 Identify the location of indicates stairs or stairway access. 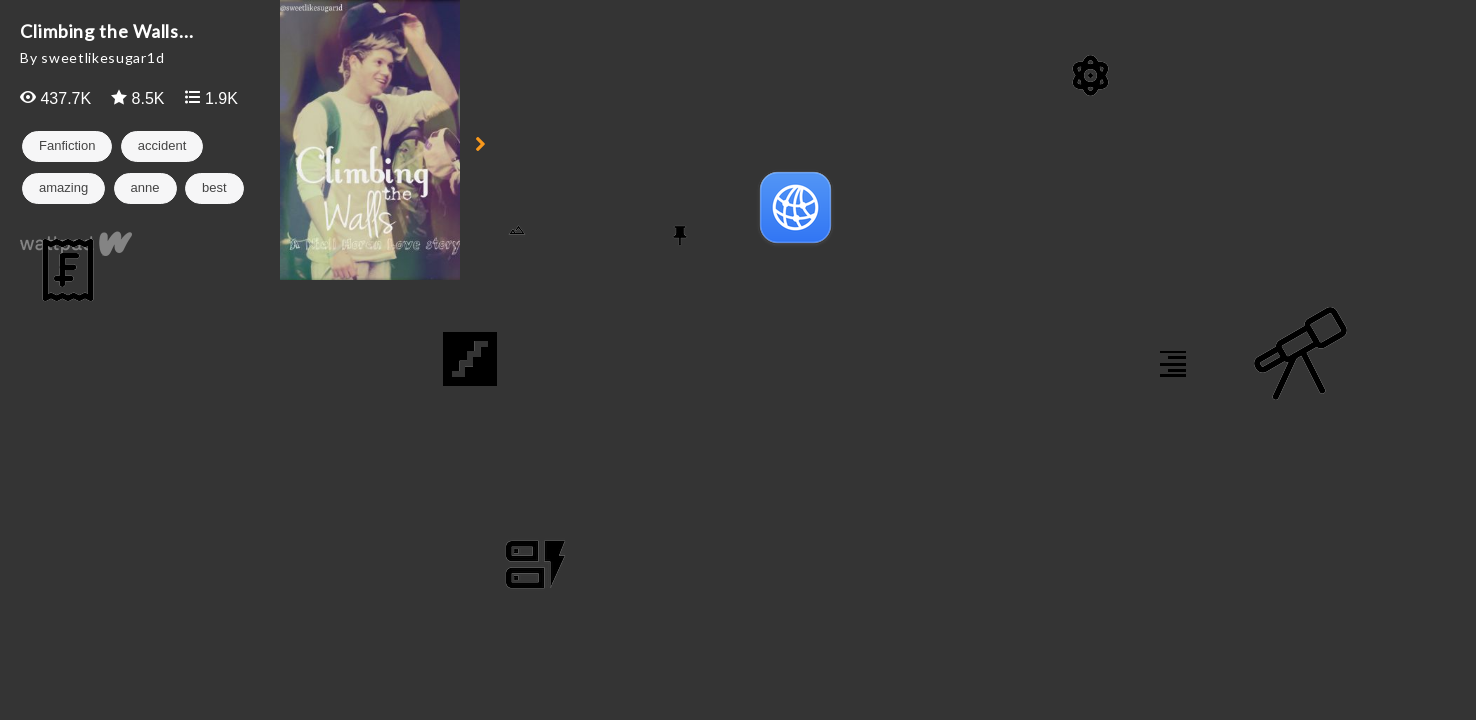
(470, 359).